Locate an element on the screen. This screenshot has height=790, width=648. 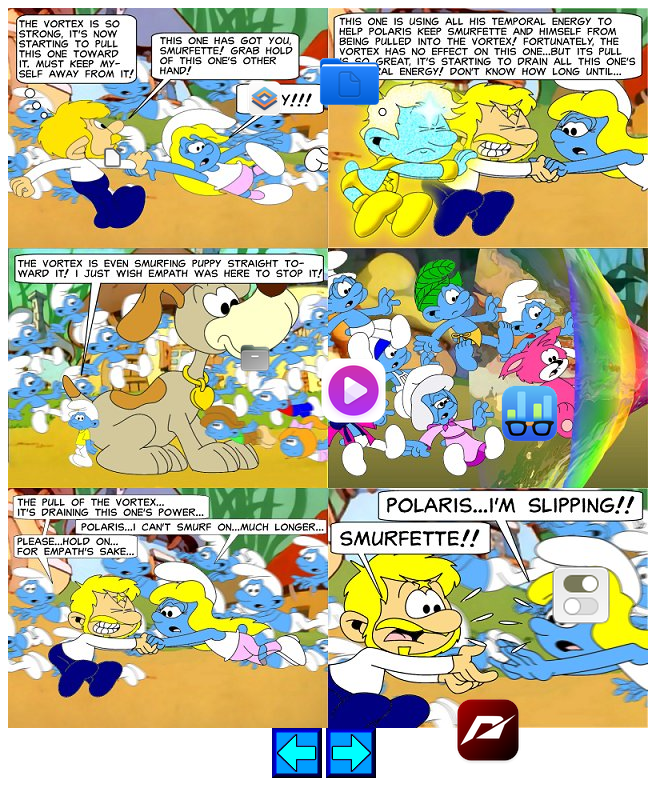
open LibreOffice suite is located at coordinates (112, 157).